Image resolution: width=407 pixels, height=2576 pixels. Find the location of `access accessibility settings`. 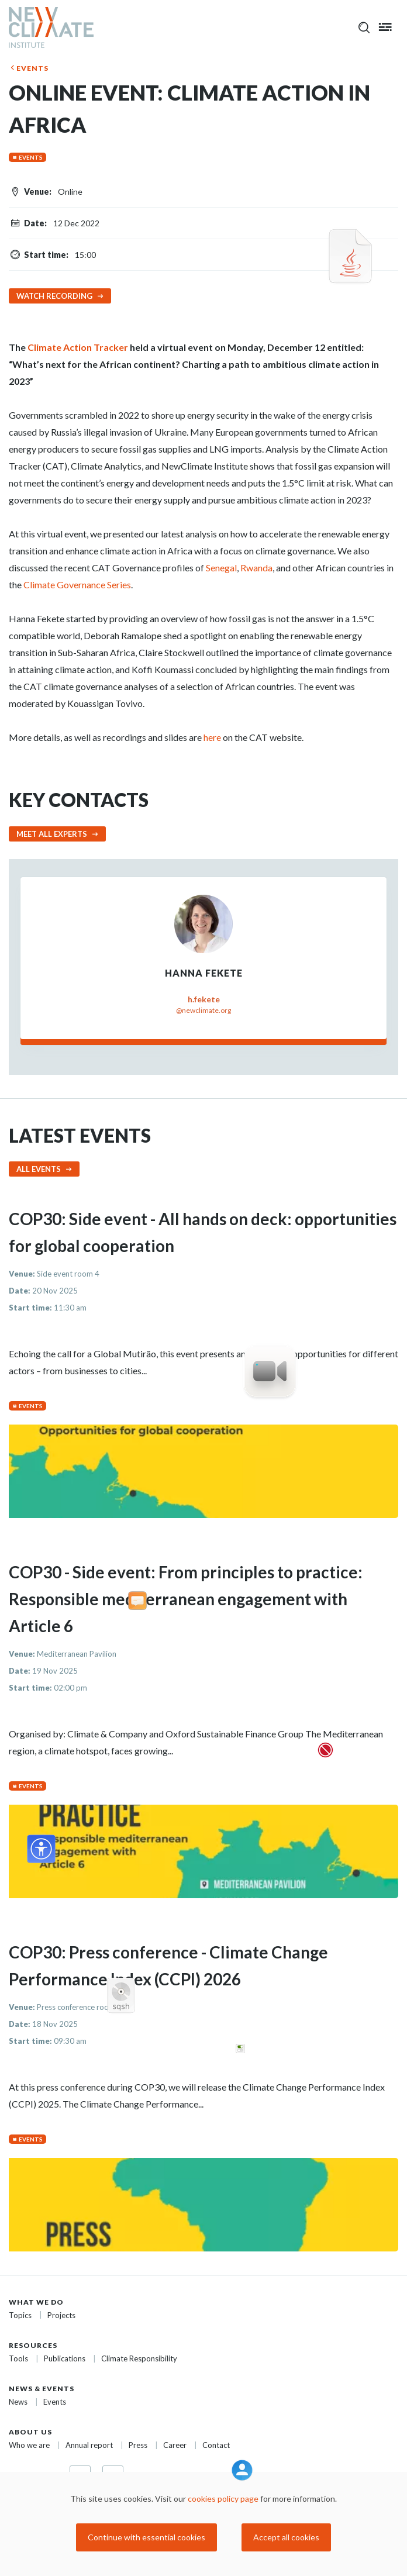

access accessibility settings is located at coordinates (41, 1849).